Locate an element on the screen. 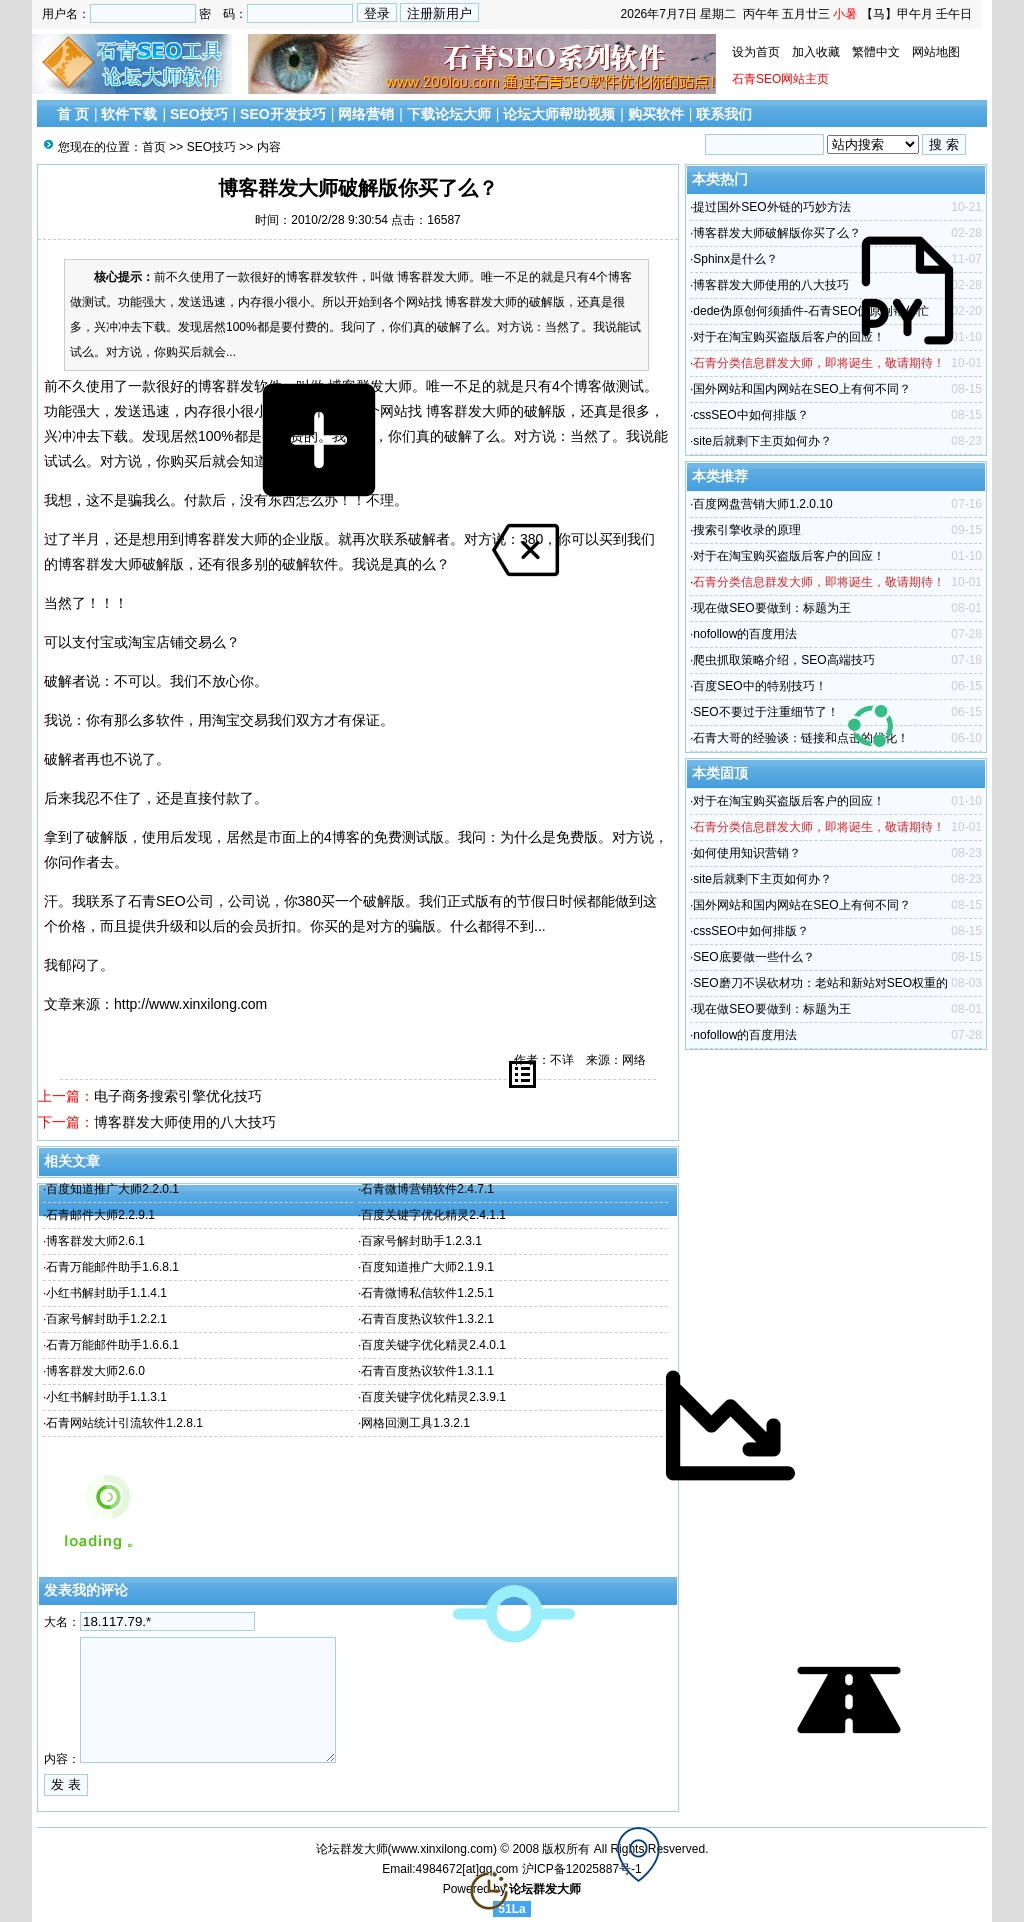 Image resolution: width=1024 pixels, height=1922 pixels. view declining metrics or performance data is located at coordinates (730, 1425).